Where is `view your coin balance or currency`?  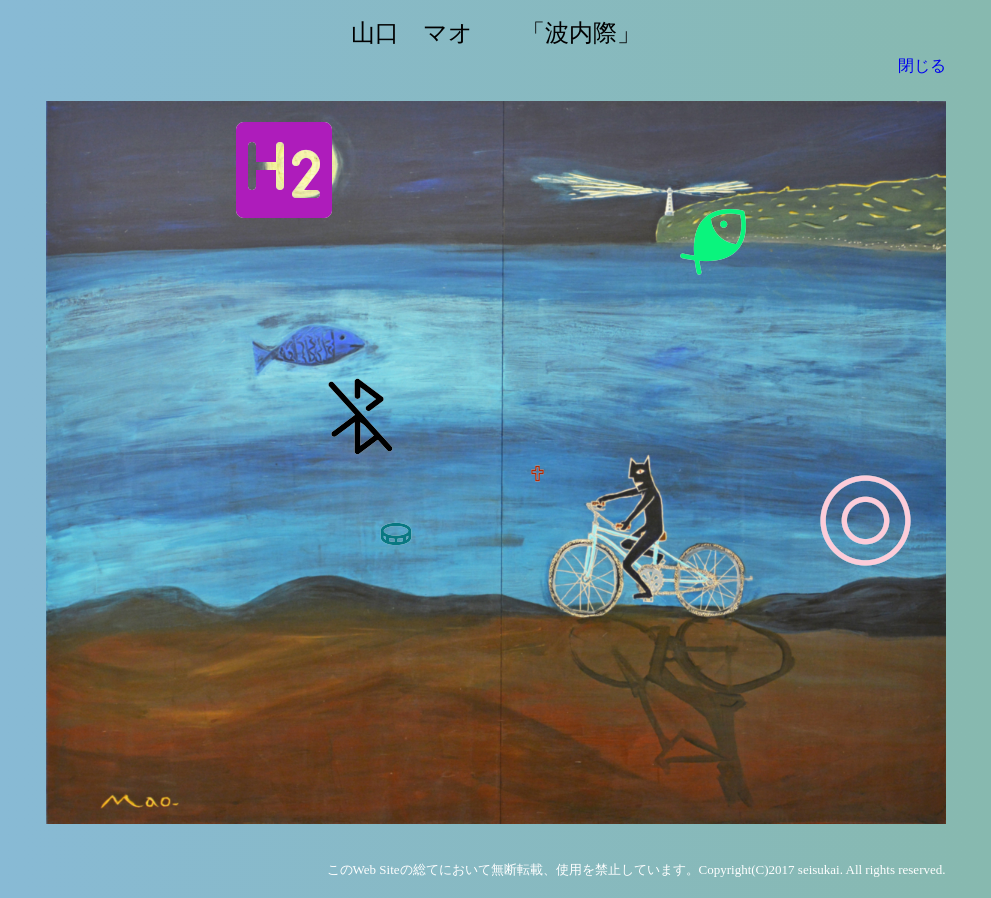 view your coin balance or currency is located at coordinates (396, 534).